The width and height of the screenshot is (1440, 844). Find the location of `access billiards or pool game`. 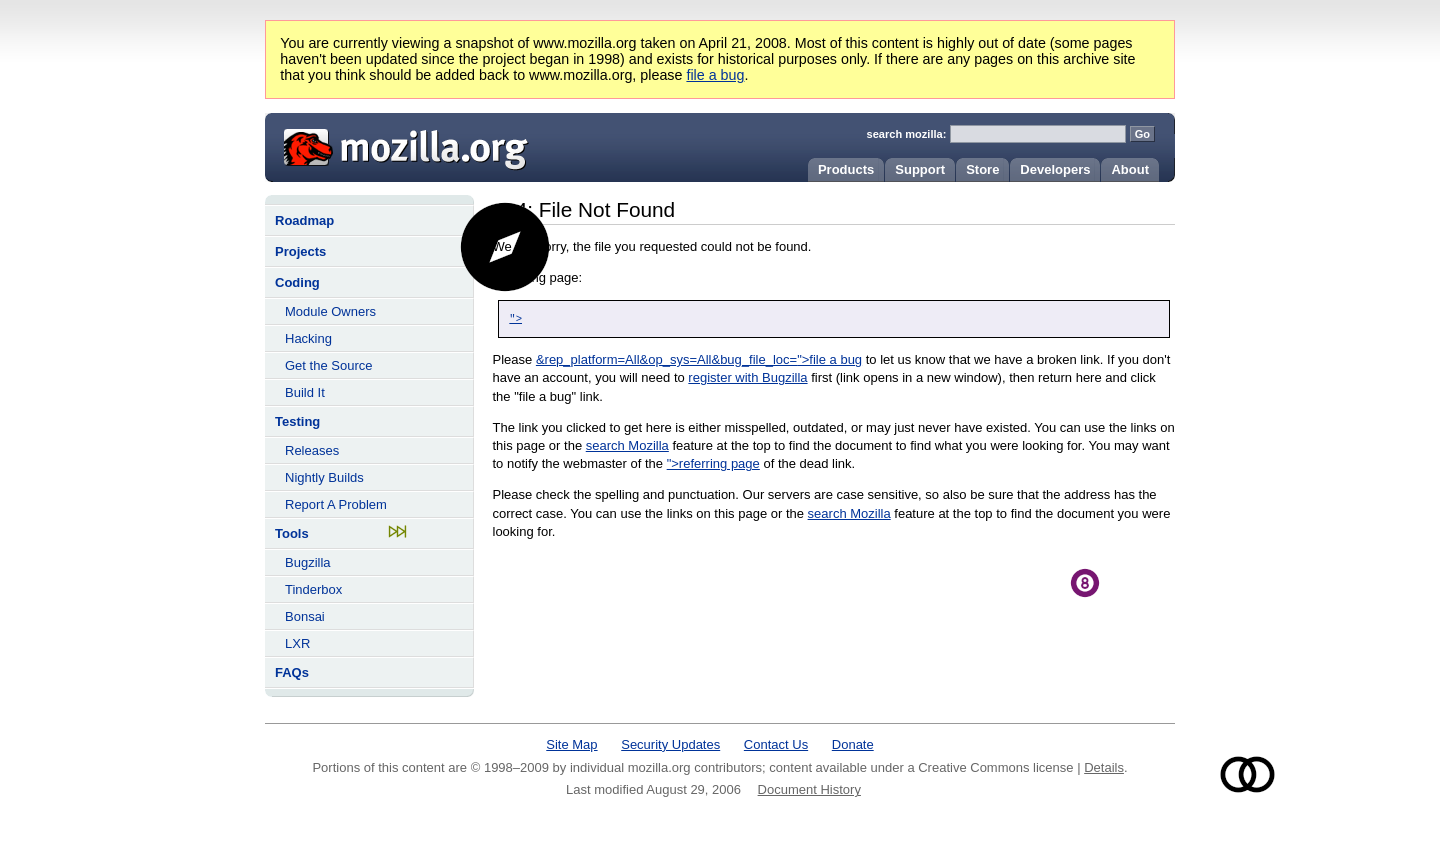

access billiards or pool game is located at coordinates (1085, 583).